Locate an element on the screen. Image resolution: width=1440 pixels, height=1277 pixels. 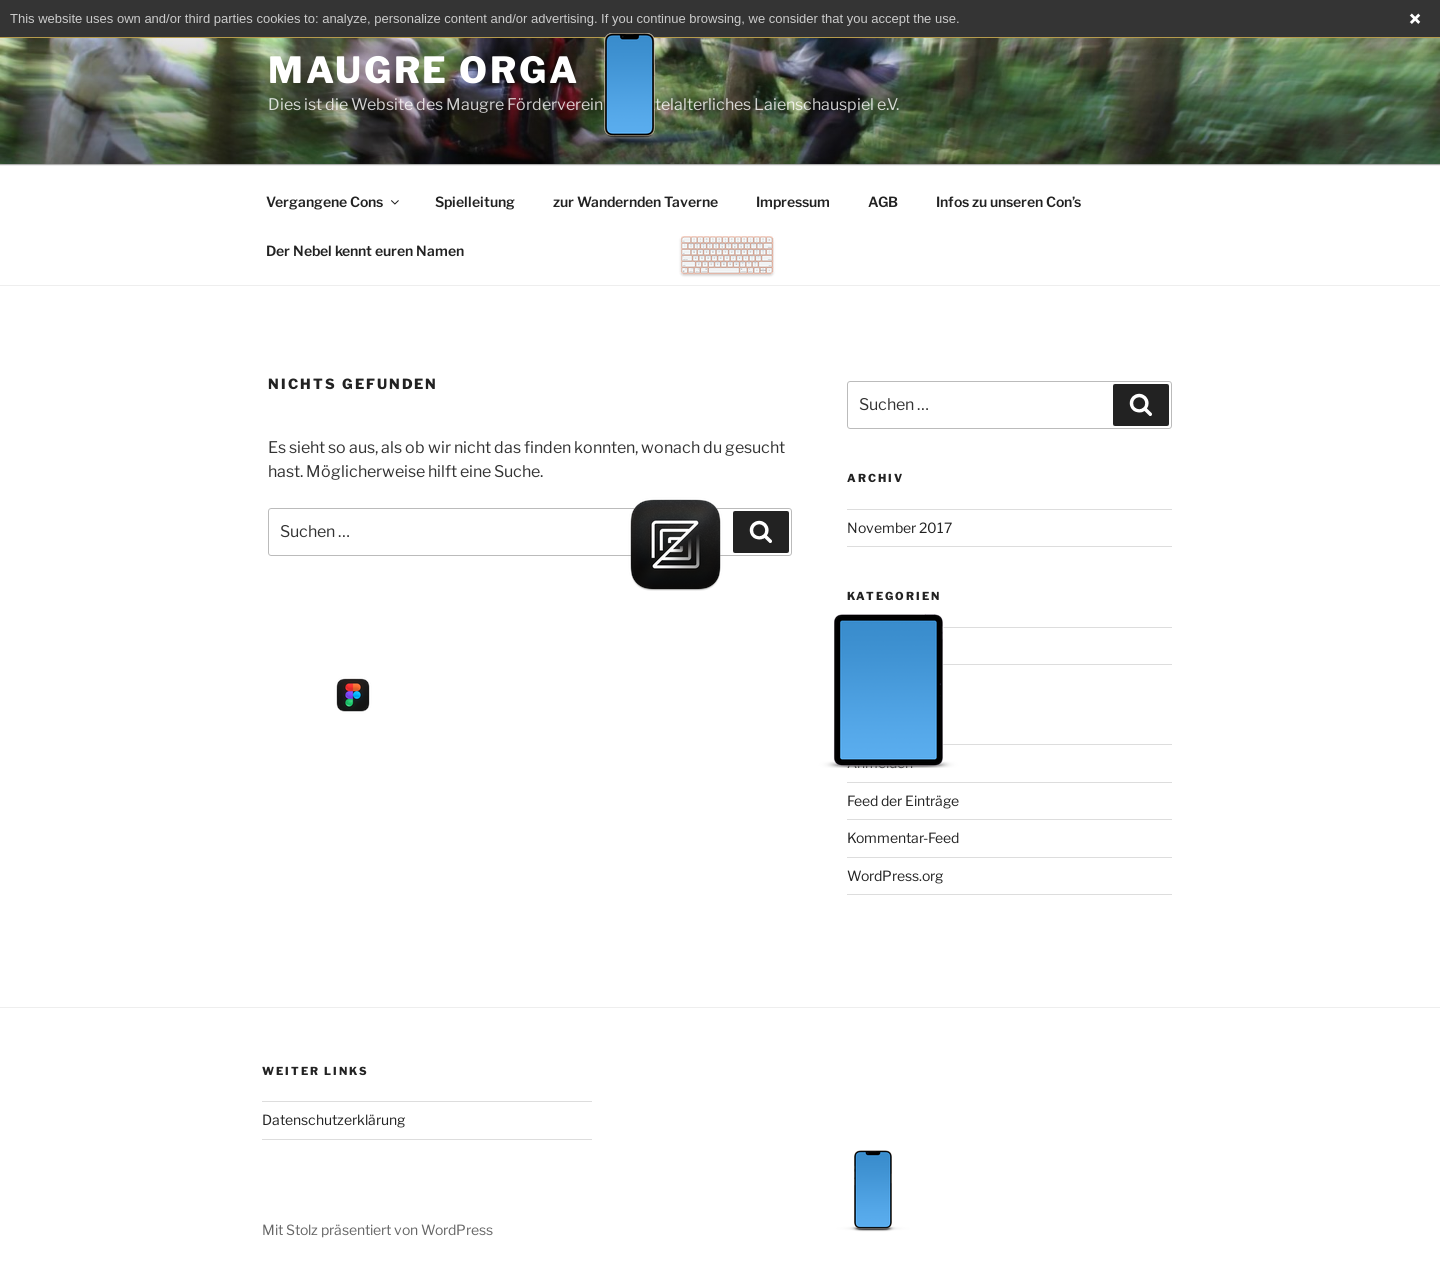
iPhone 13 Pro device icon is located at coordinates (629, 86).